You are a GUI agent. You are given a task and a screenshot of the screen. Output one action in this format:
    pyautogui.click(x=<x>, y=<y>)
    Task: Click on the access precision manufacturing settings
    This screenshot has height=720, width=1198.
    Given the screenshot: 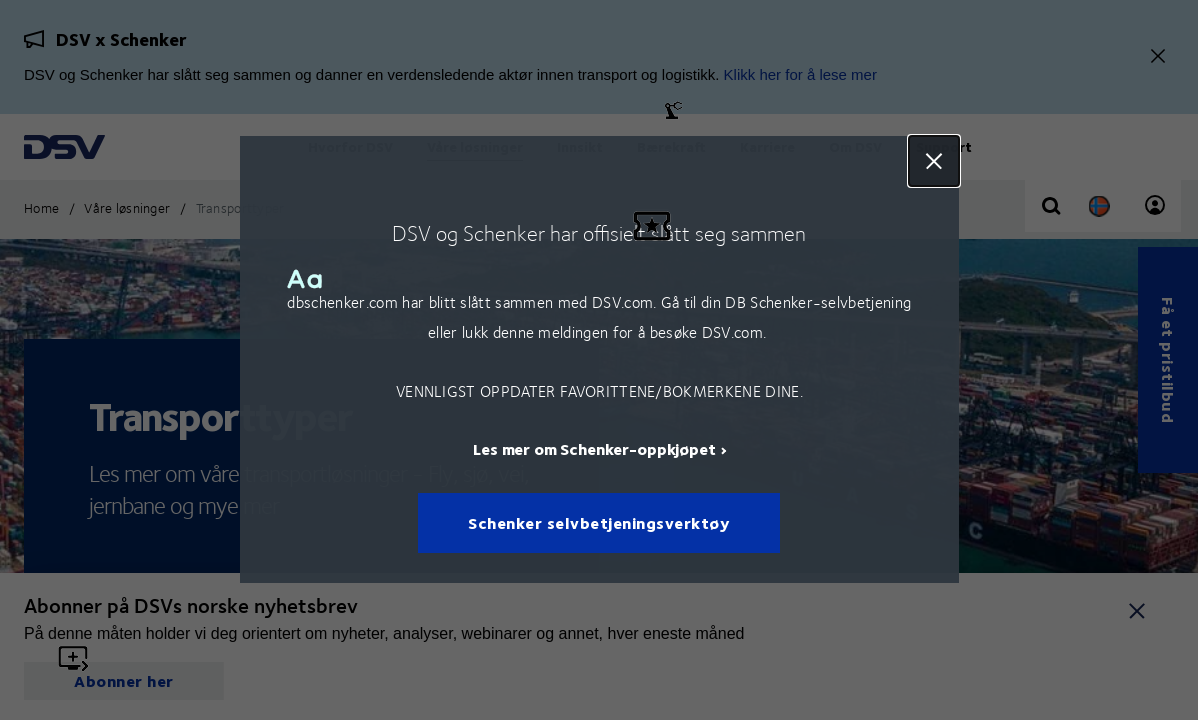 What is the action you would take?
    pyautogui.click(x=673, y=110)
    